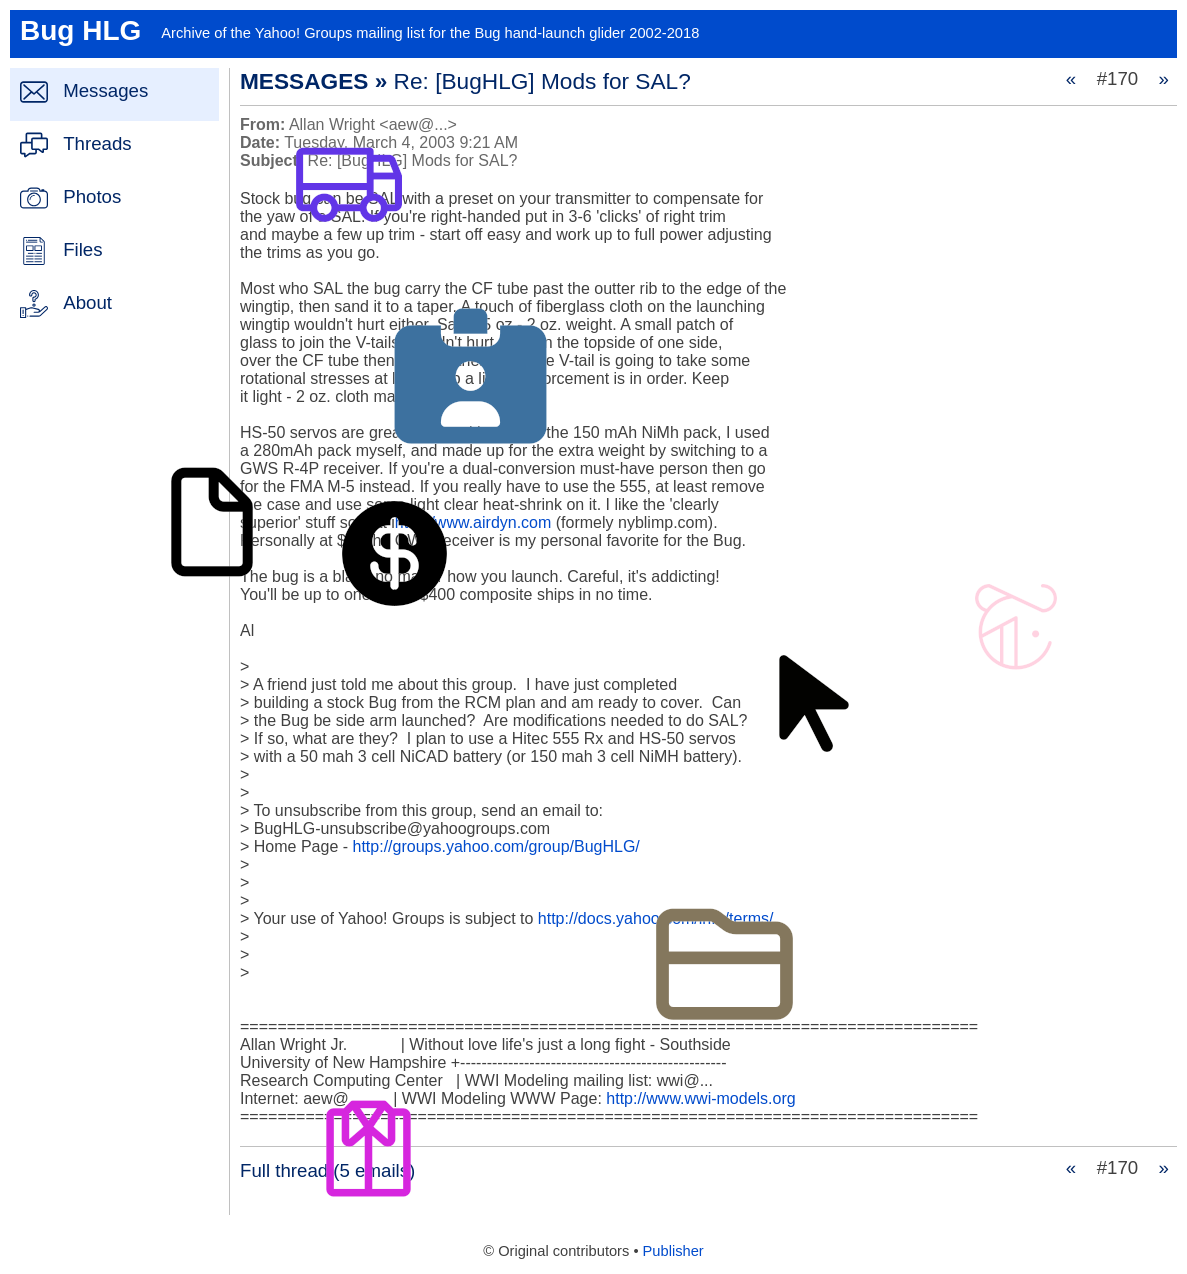 This screenshot has width=1187, height=1274. Describe the element at coordinates (368, 1150) in the screenshot. I see `view clothing or apparel items` at that location.